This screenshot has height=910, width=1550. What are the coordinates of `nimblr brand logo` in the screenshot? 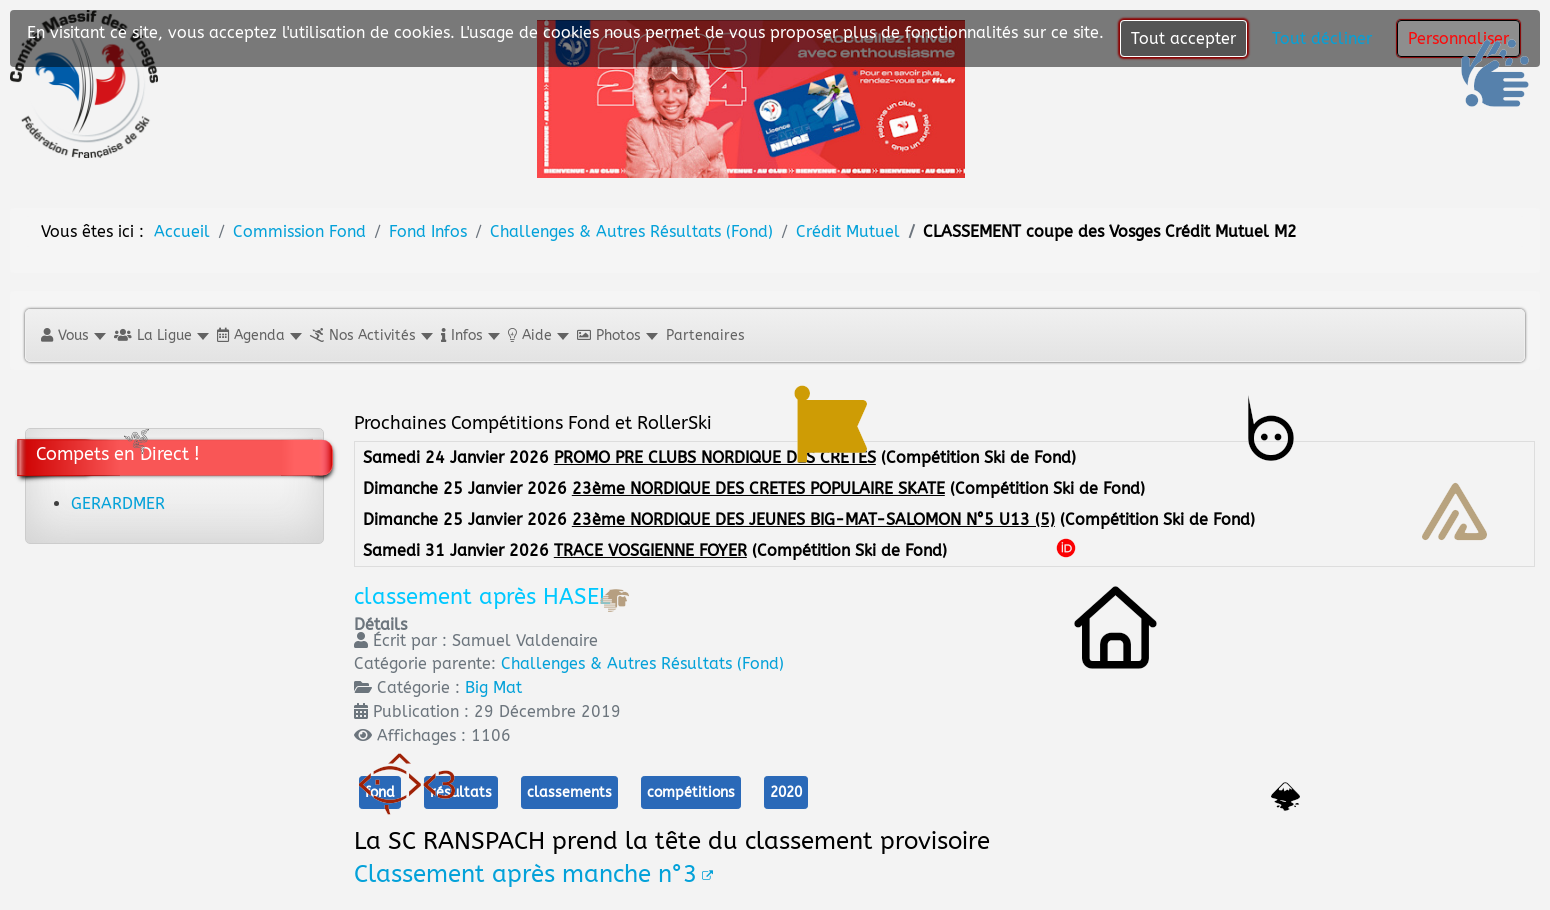 It's located at (1271, 428).